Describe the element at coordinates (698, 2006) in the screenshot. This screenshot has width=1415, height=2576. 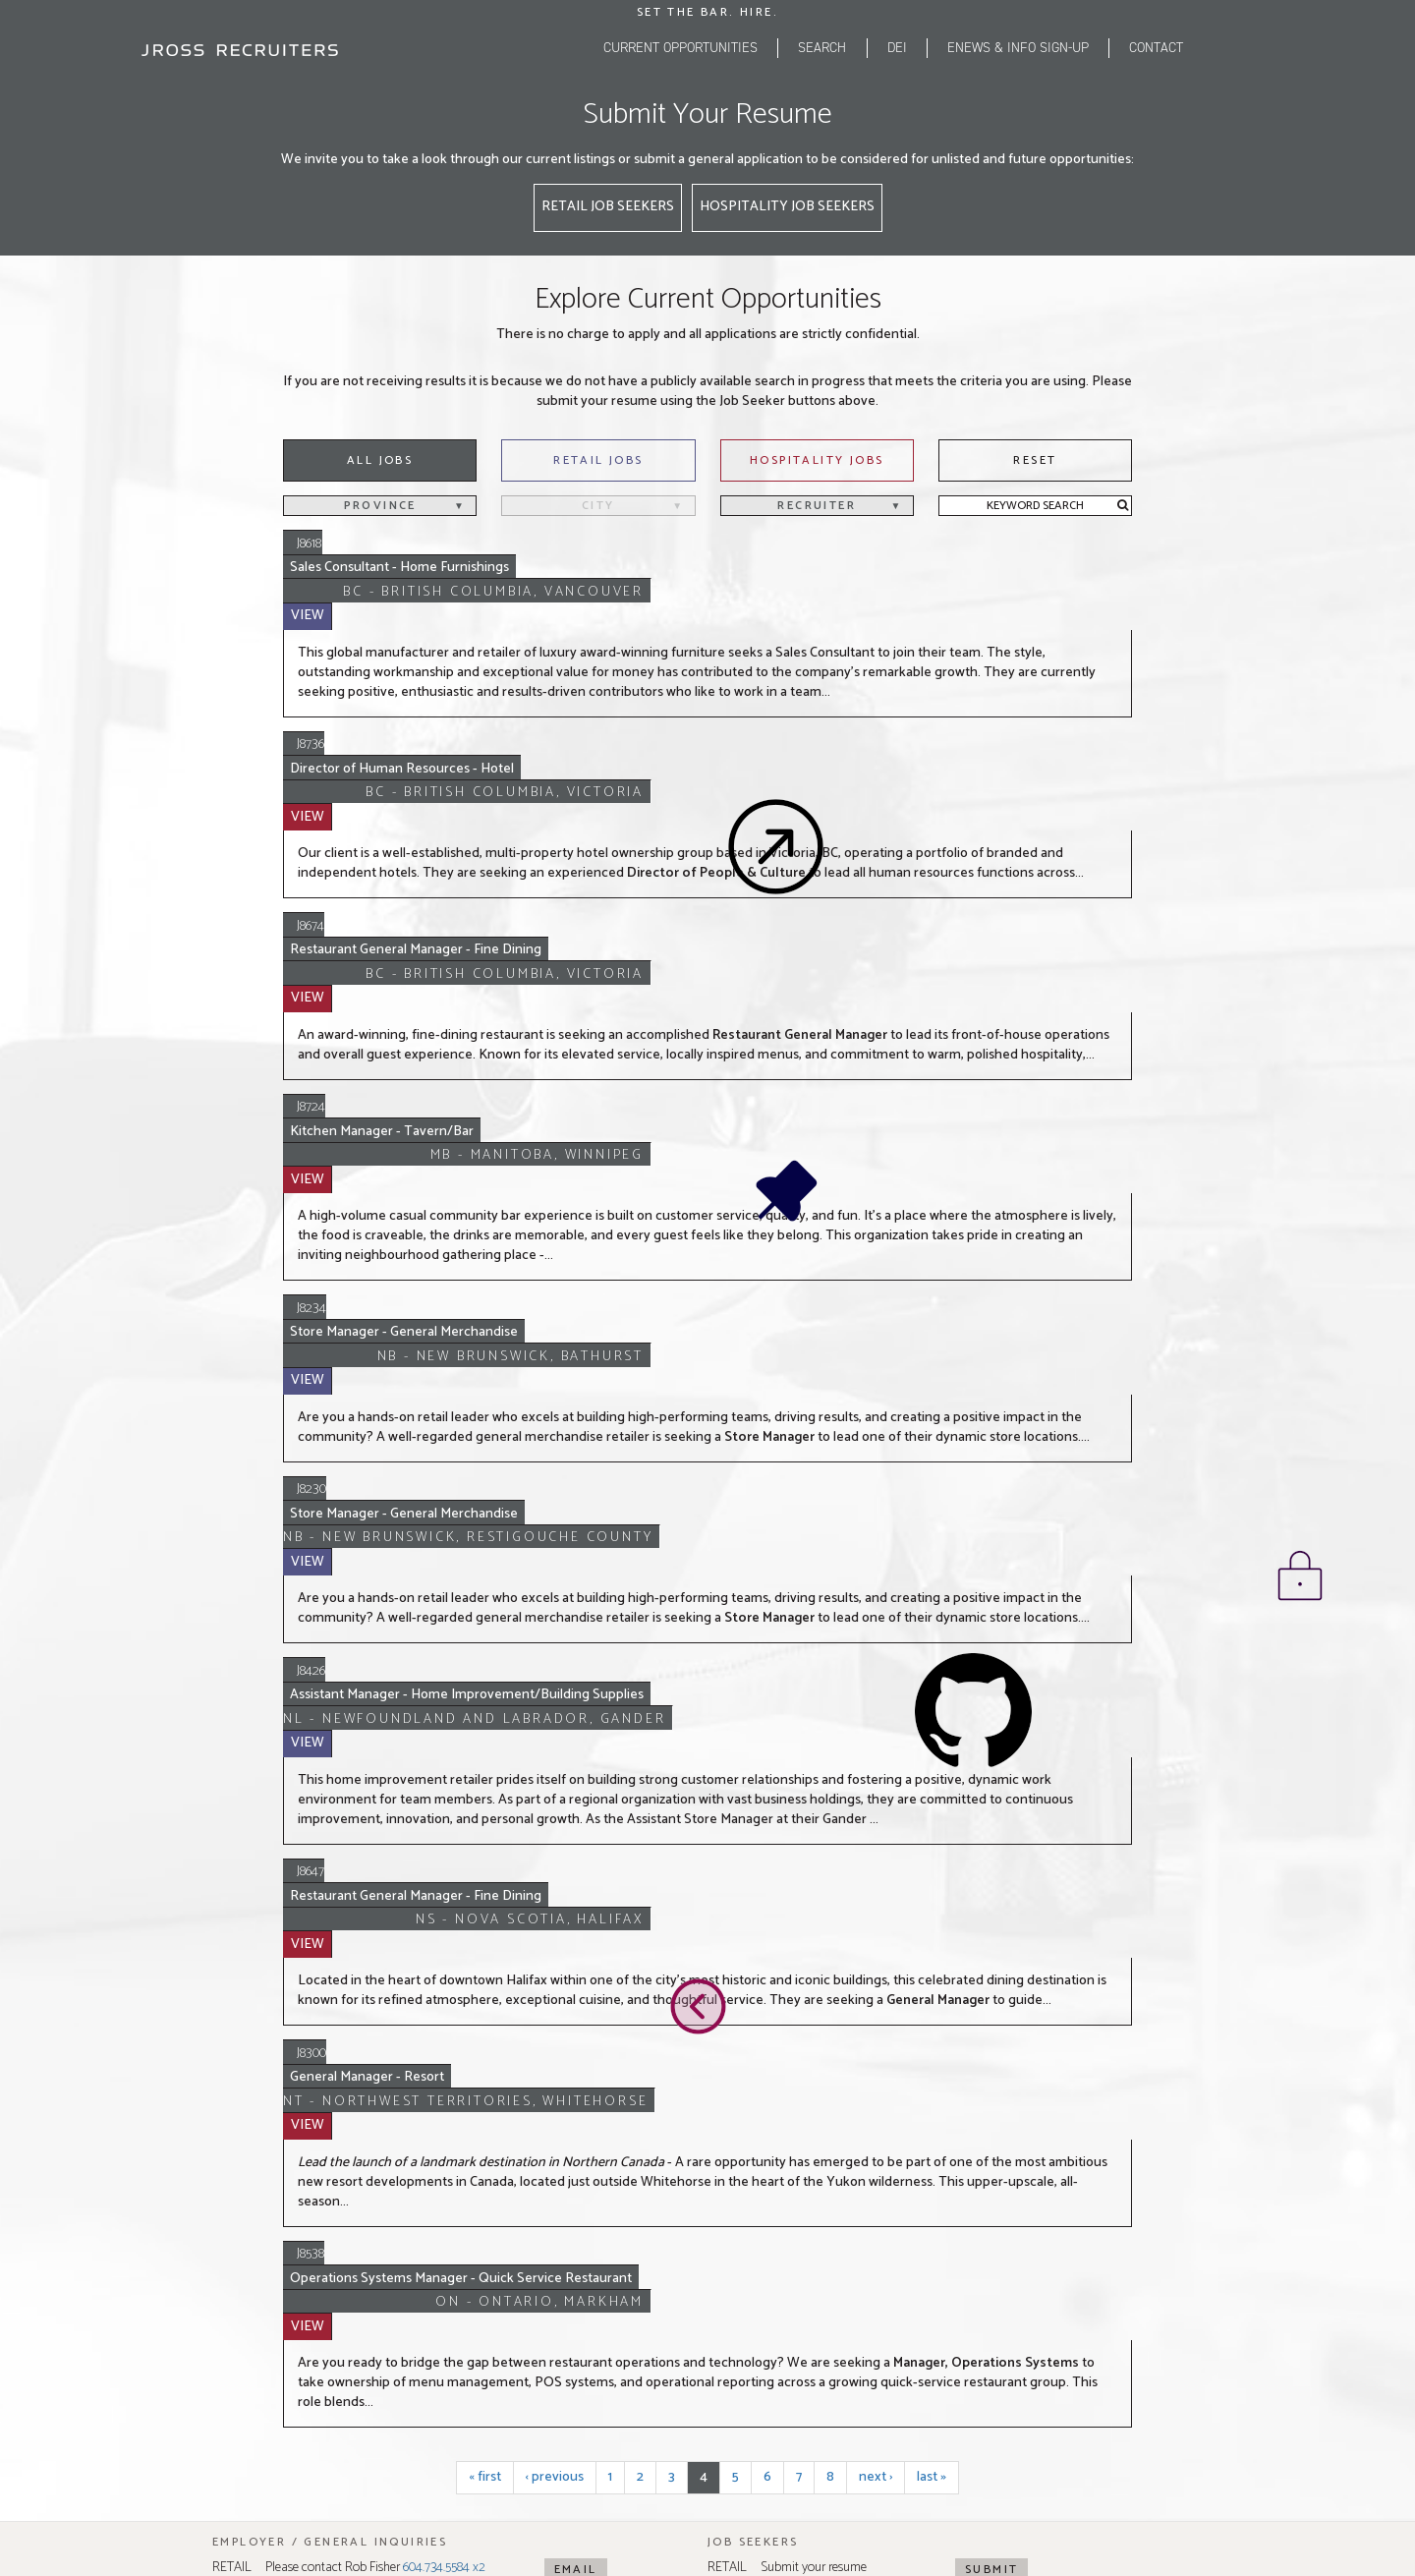
I see `go back to the previous screen` at that location.